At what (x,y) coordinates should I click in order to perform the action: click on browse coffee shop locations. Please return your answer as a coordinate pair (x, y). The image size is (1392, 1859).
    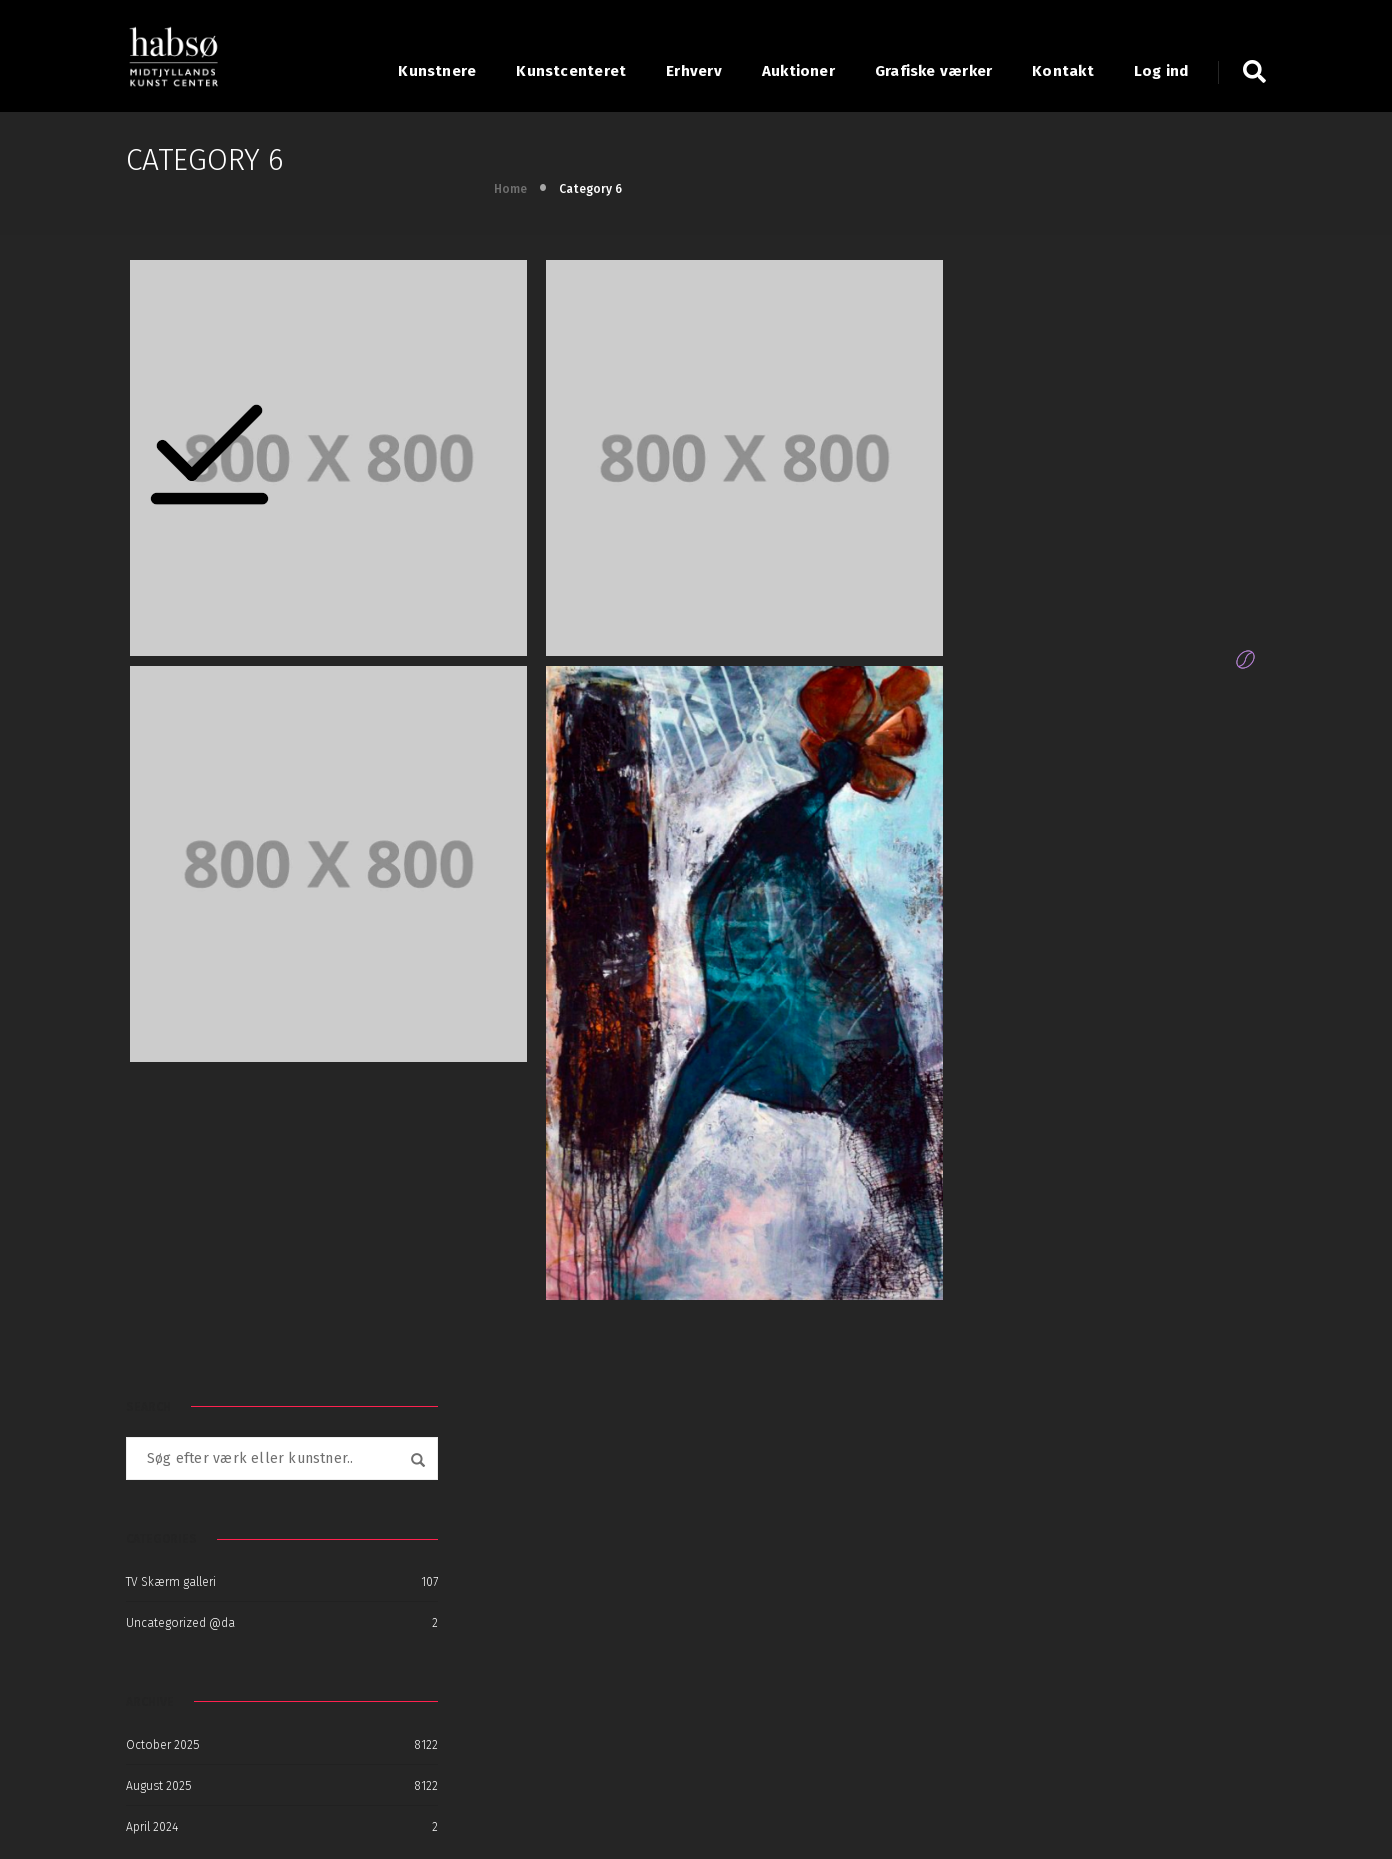
    Looking at the image, I should click on (1245, 659).